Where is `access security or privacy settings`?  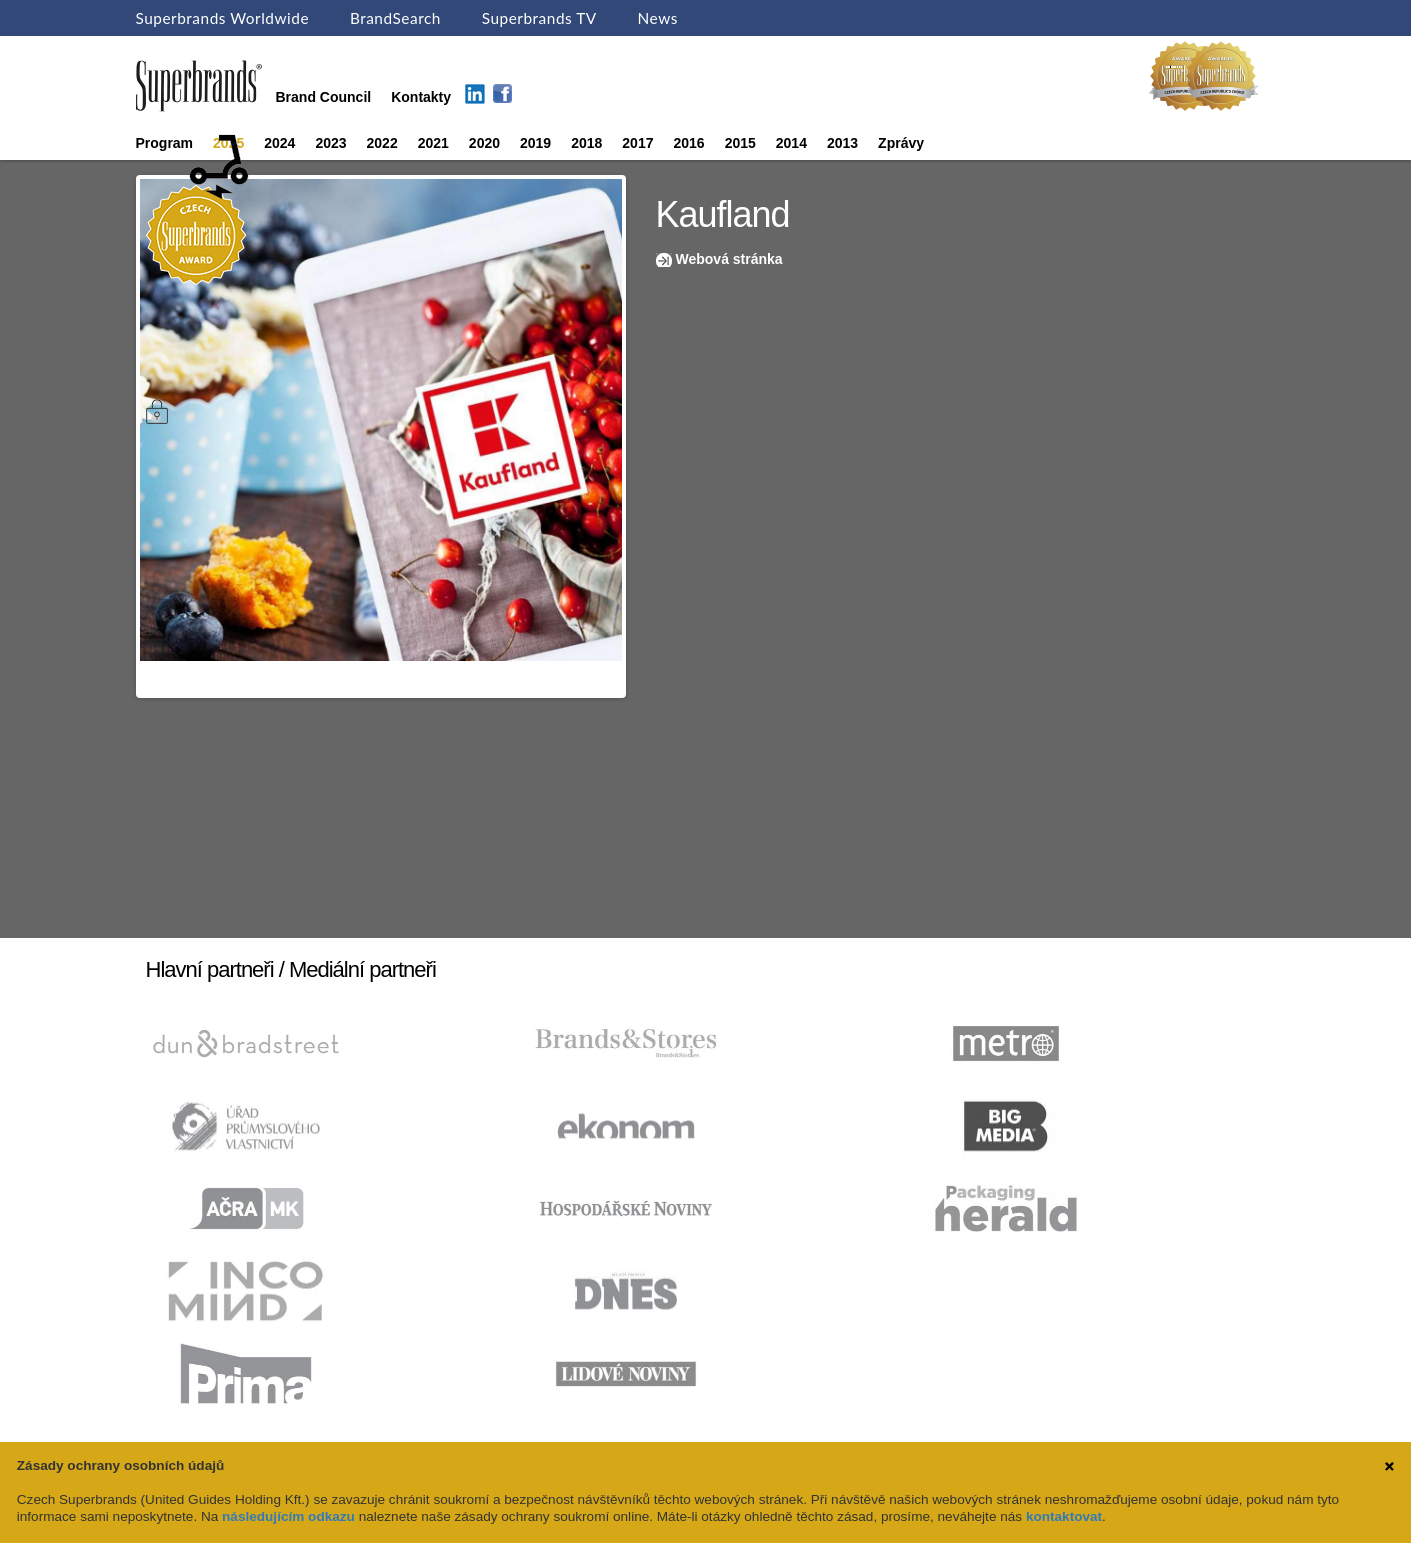 access security or privacy settings is located at coordinates (157, 413).